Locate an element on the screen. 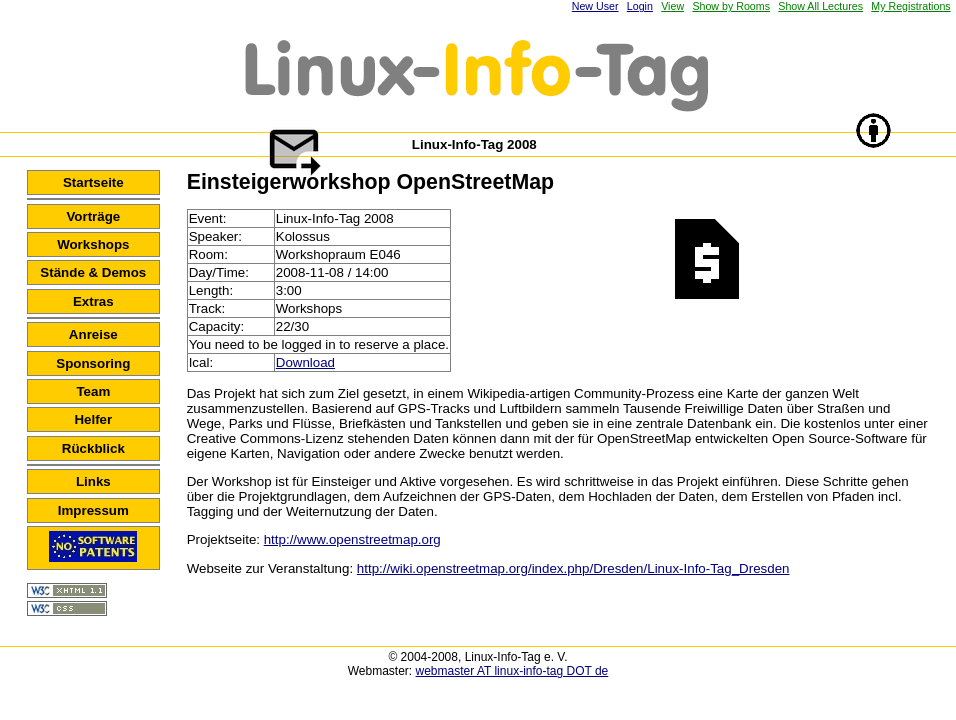 The image size is (956, 720). forward an email to another recipient is located at coordinates (294, 149).